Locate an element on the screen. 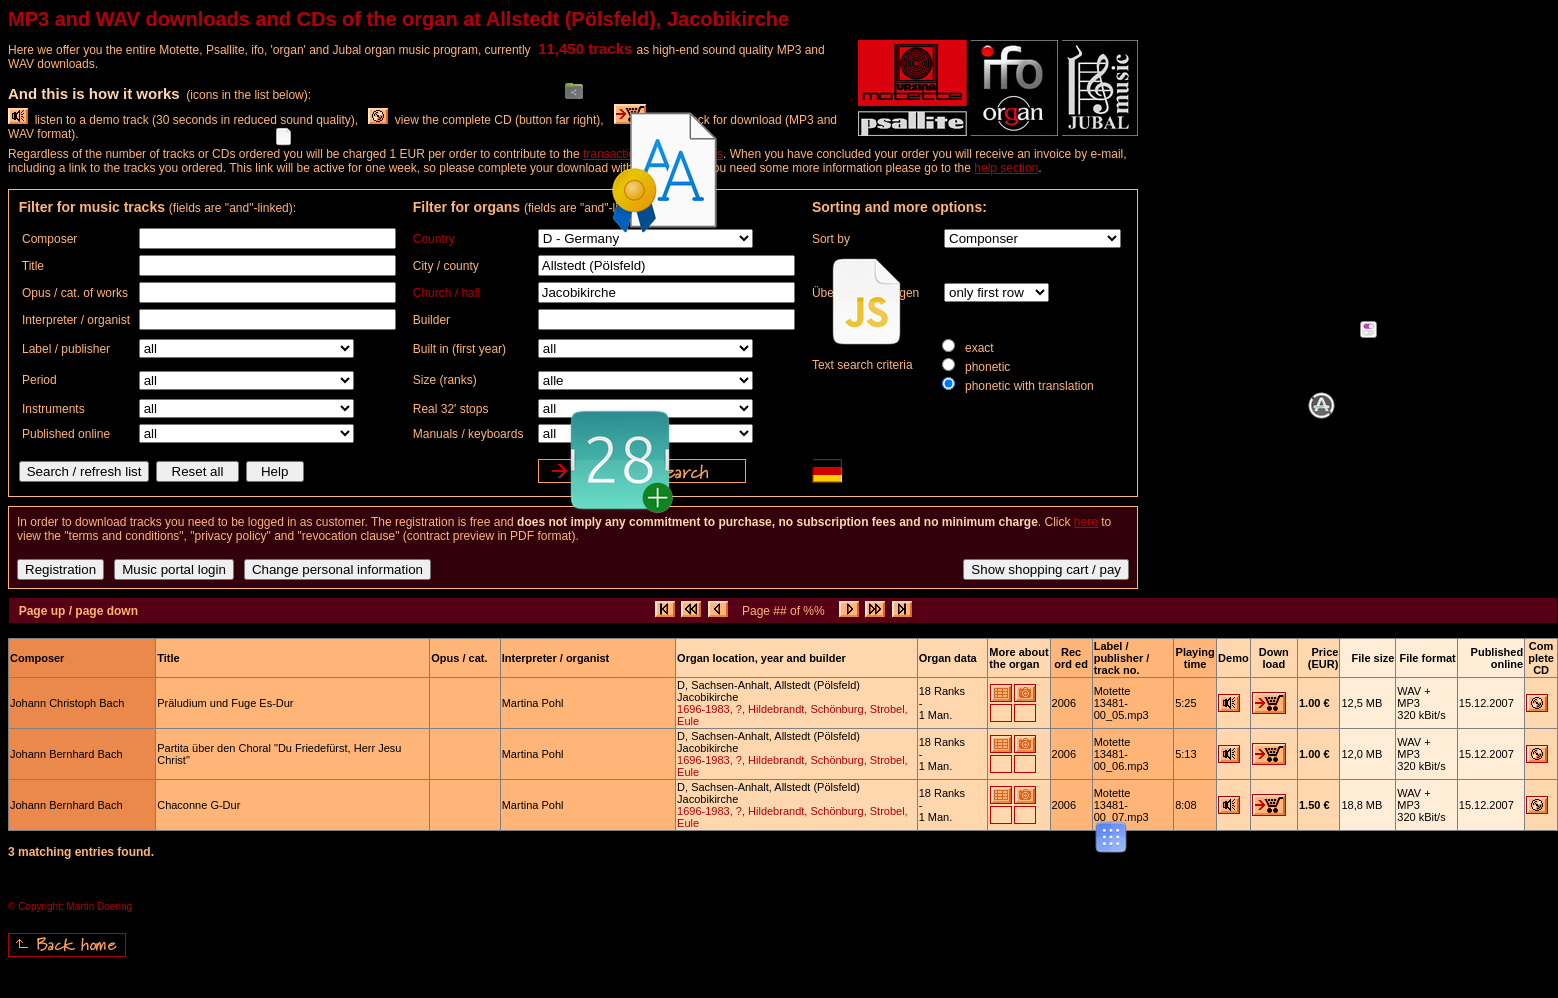 The image size is (1558, 998). a certified or premium font file is located at coordinates (673, 170).